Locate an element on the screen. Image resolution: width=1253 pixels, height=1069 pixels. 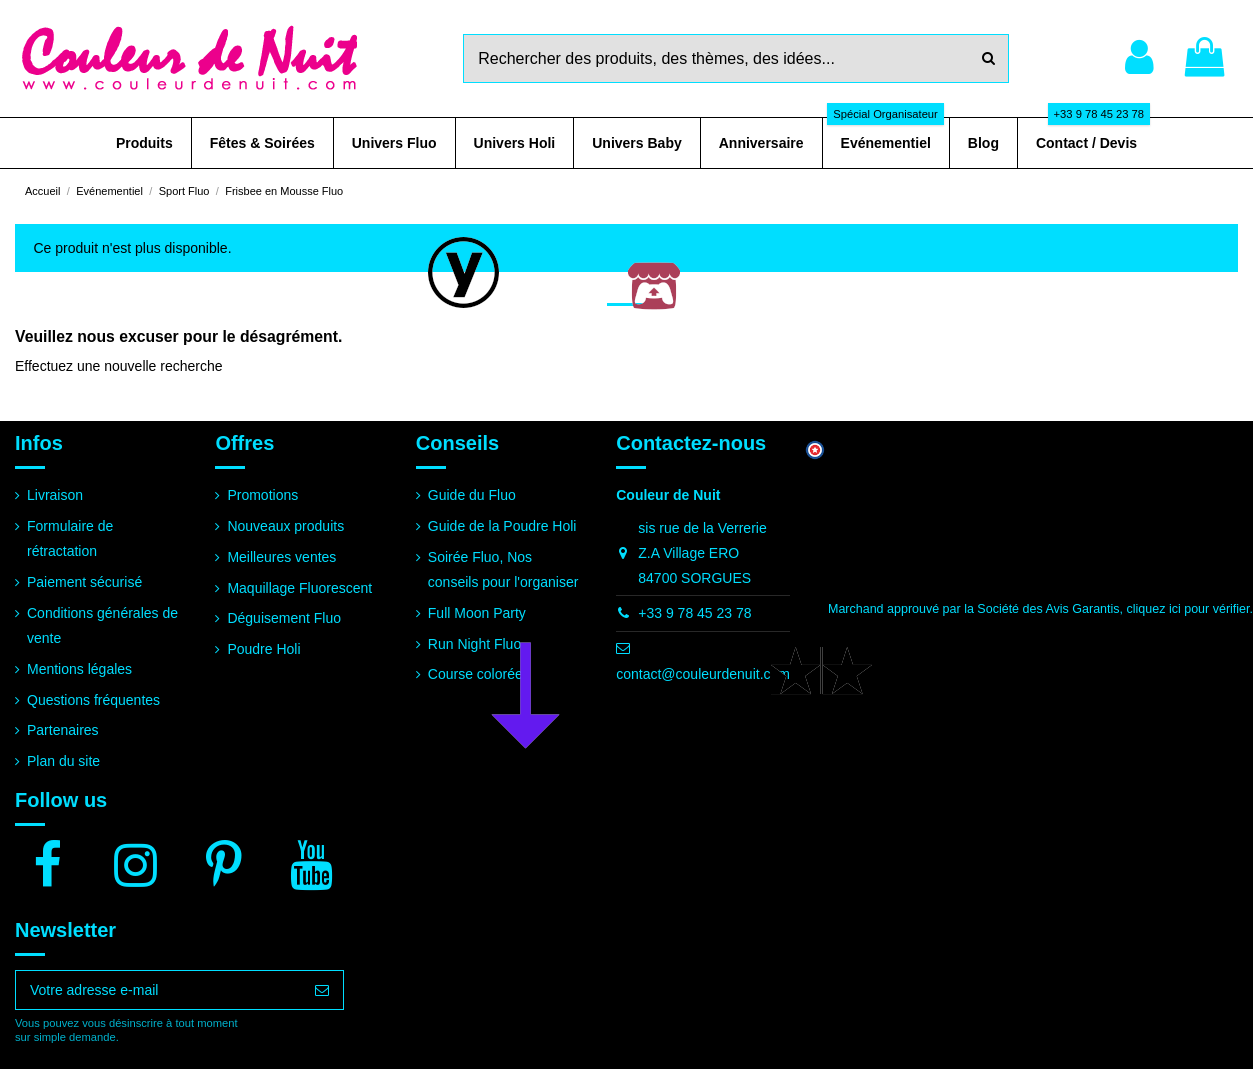
scroll down or view more content is located at coordinates (525, 695).